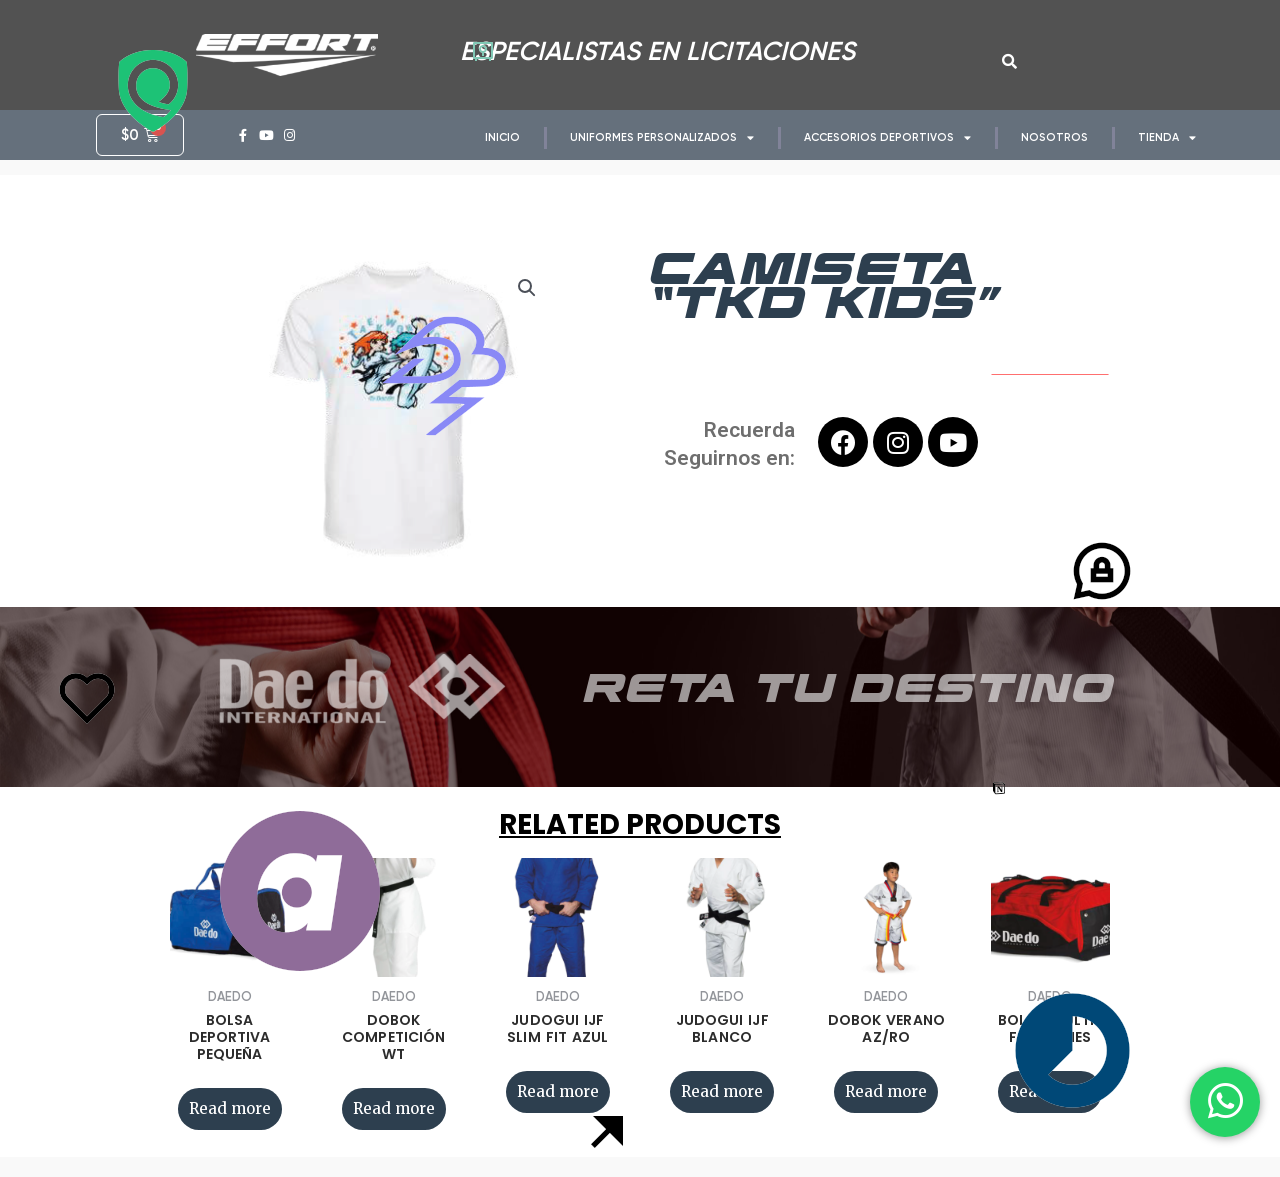 This screenshot has height=1177, width=1280. Describe the element at coordinates (153, 91) in the screenshot. I see `Qualys security platform logo` at that location.